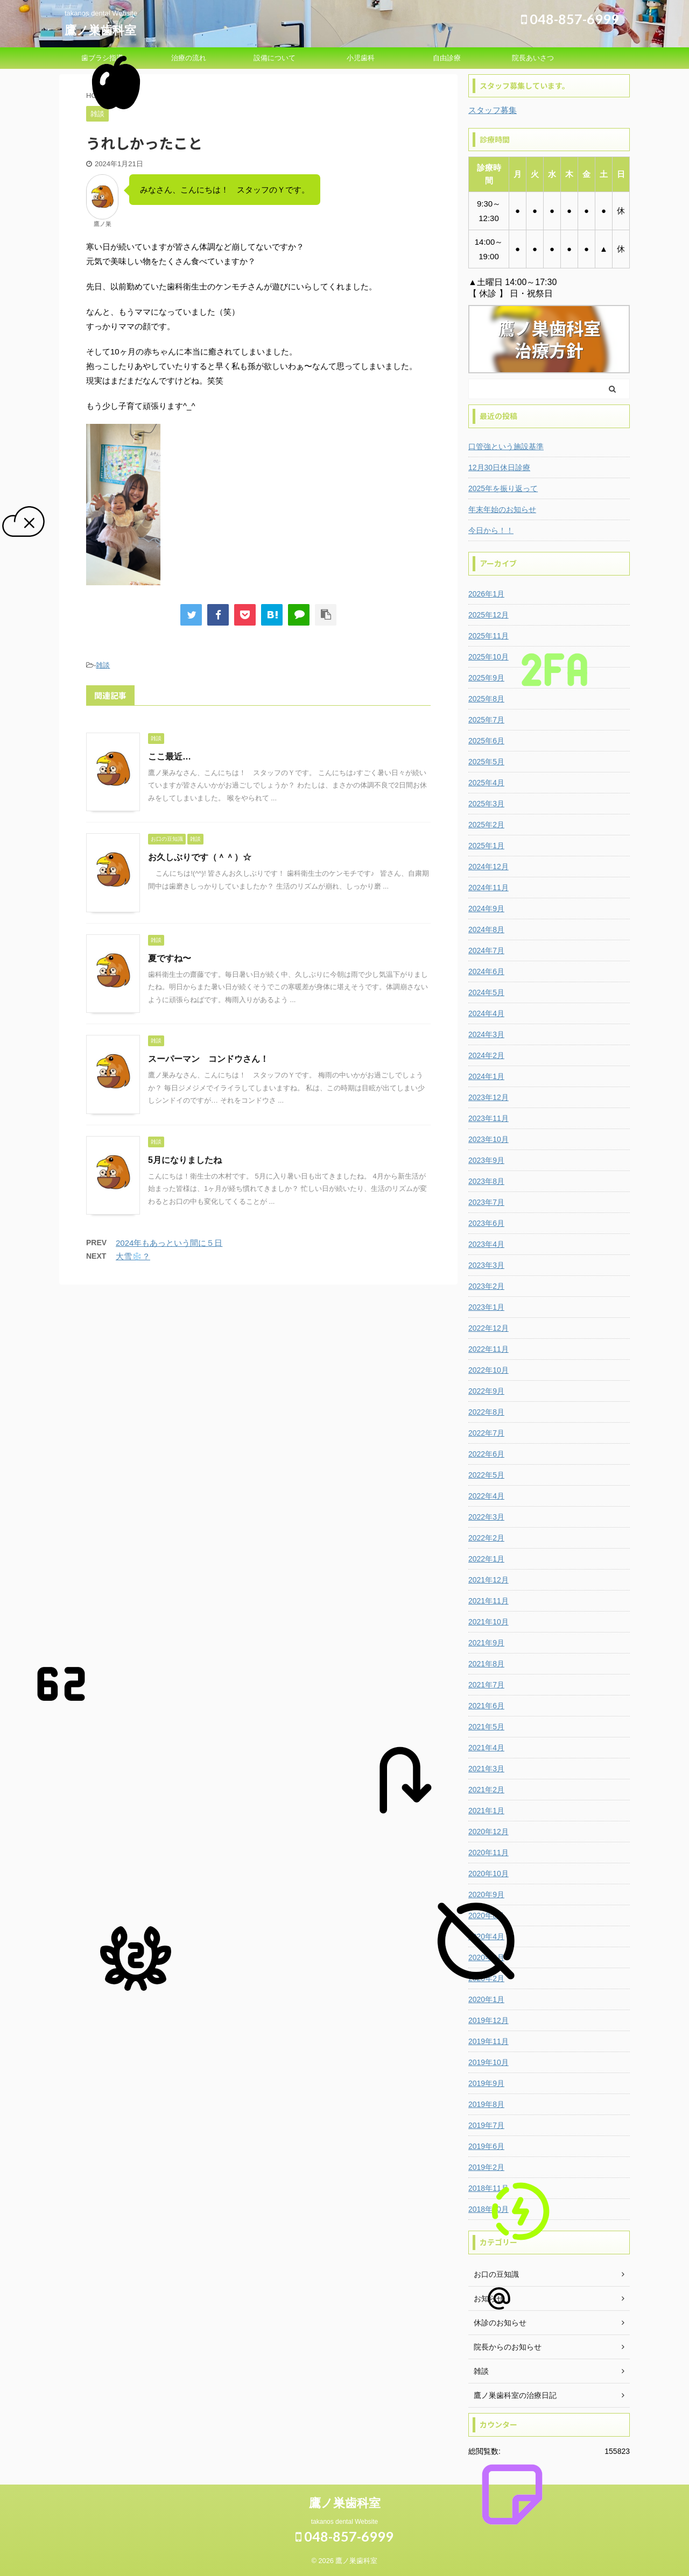 The image size is (689, 2576). What do you see at coordinates (499, 2298) in the screenshot?
I see `mention a user in a post or comment` at bounding box center [499, 2298].